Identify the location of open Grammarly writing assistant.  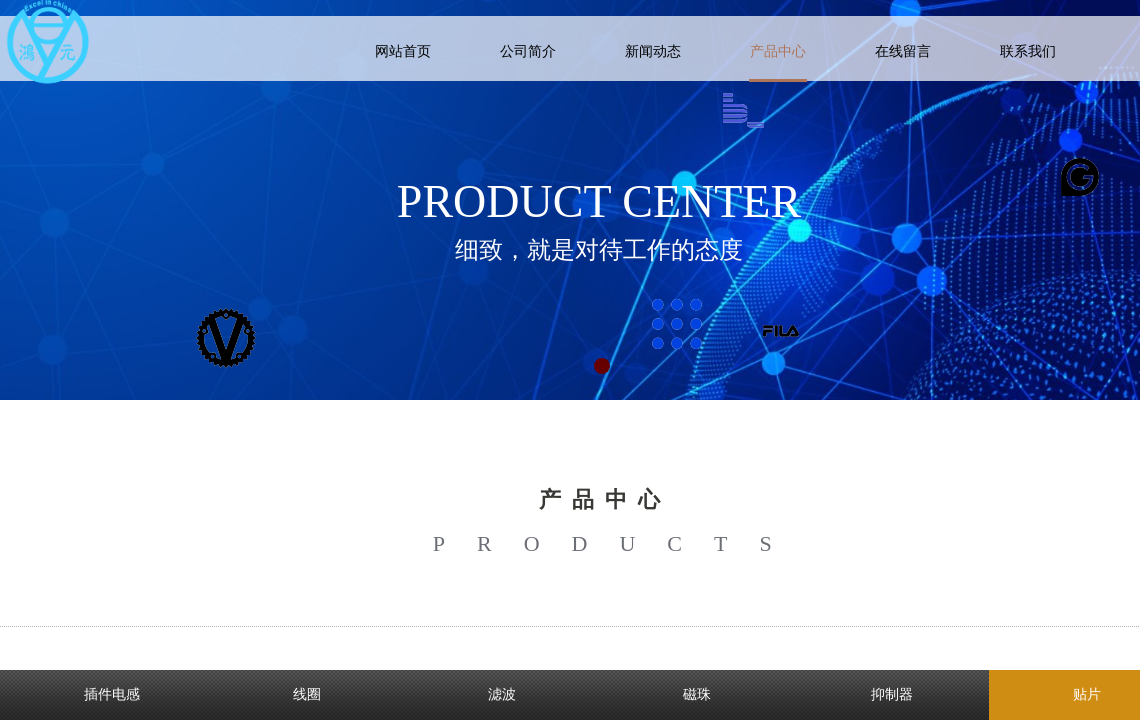
(1080, 177).